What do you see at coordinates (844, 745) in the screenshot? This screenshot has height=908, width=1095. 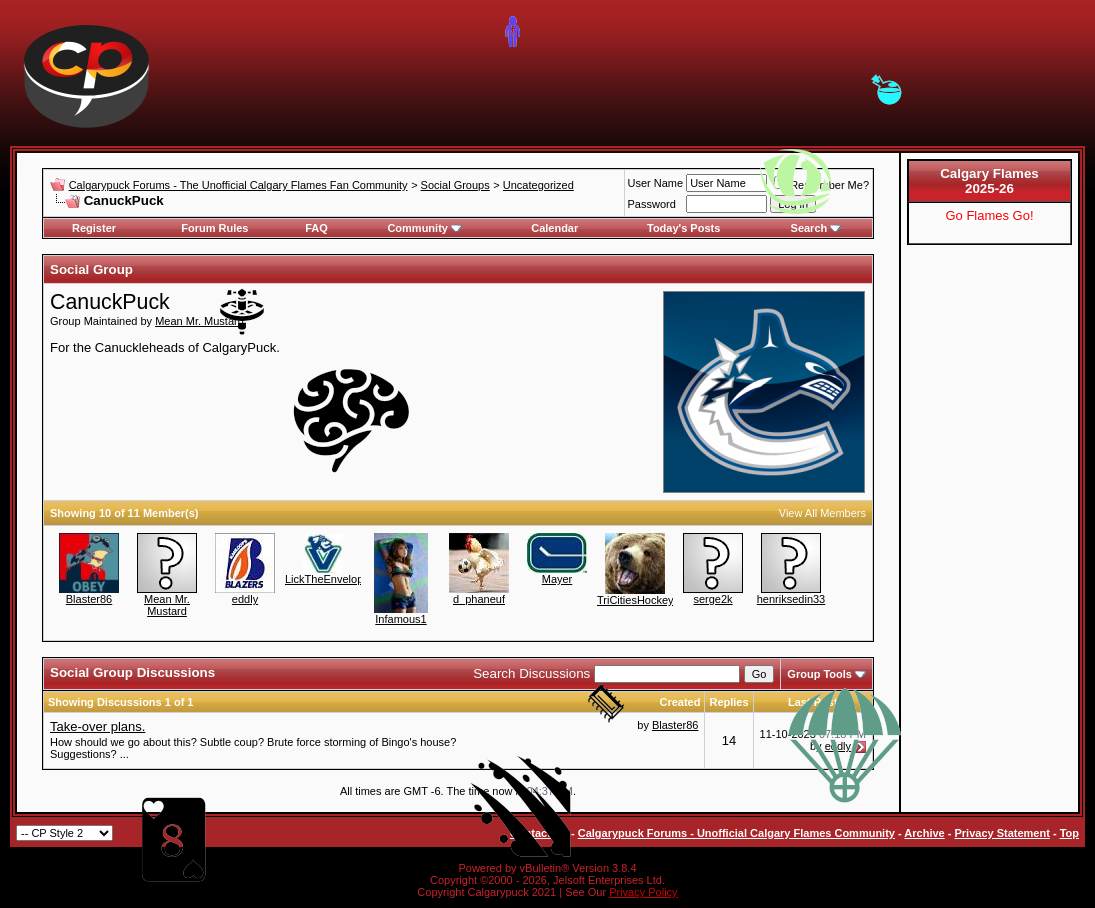 I see `airdrop or delivery incoming` at bounding box center [844, 745].